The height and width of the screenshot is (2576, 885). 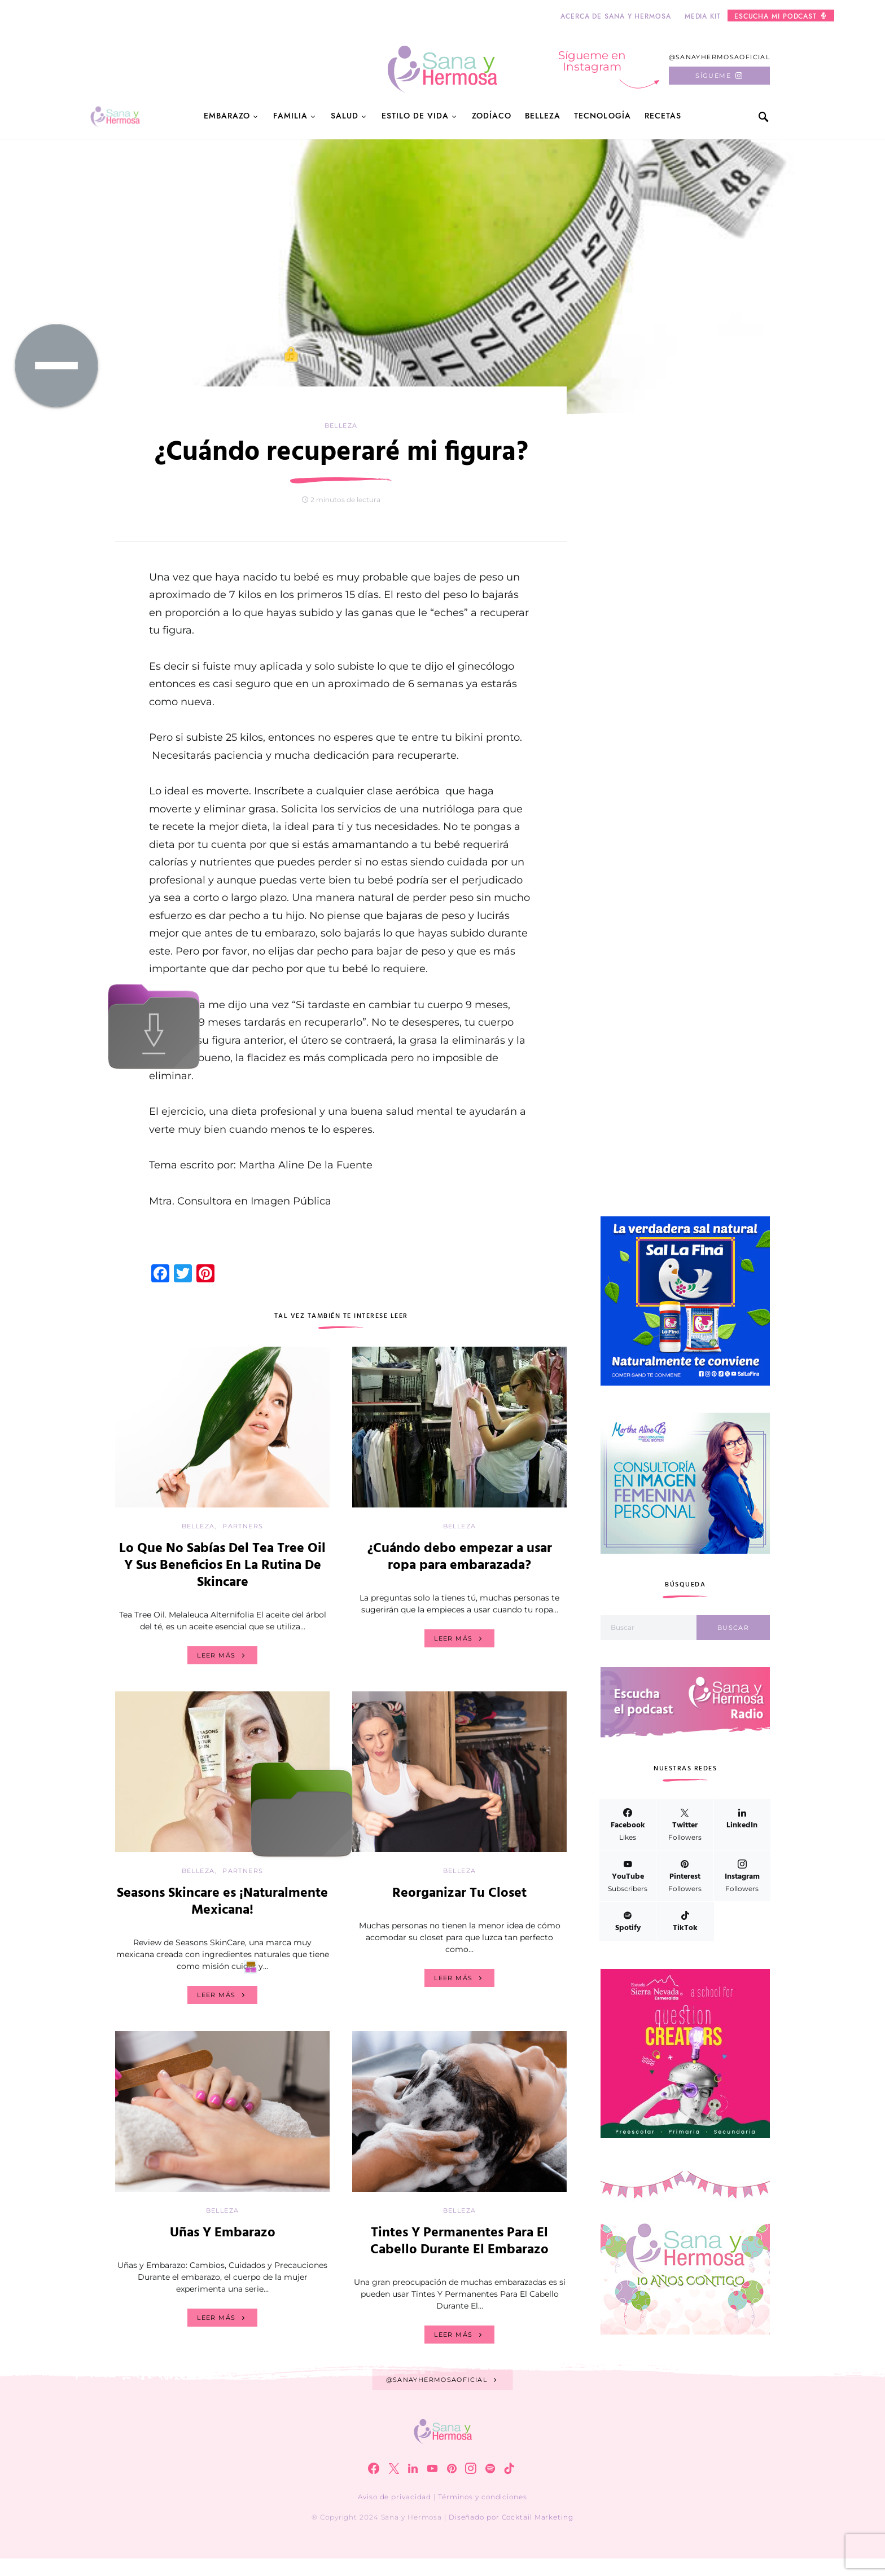 I want to click on open downloads folder, so click(x=154, y=1026).